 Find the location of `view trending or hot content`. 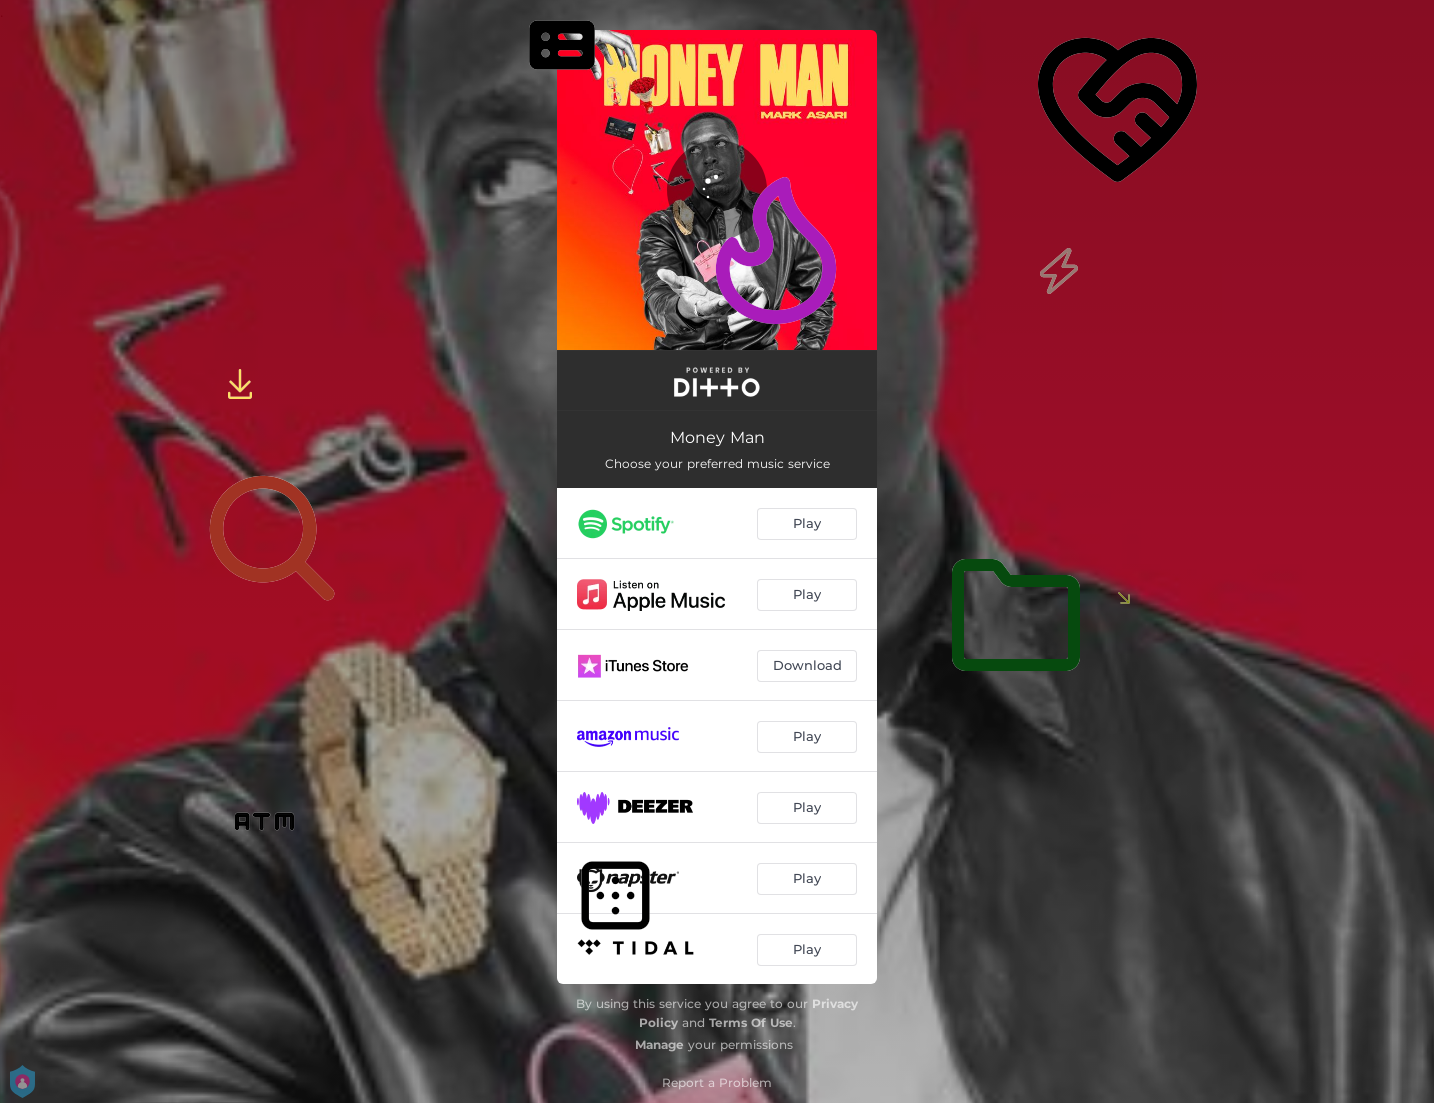

view trending or hot content is located at coordinates (776, 250).